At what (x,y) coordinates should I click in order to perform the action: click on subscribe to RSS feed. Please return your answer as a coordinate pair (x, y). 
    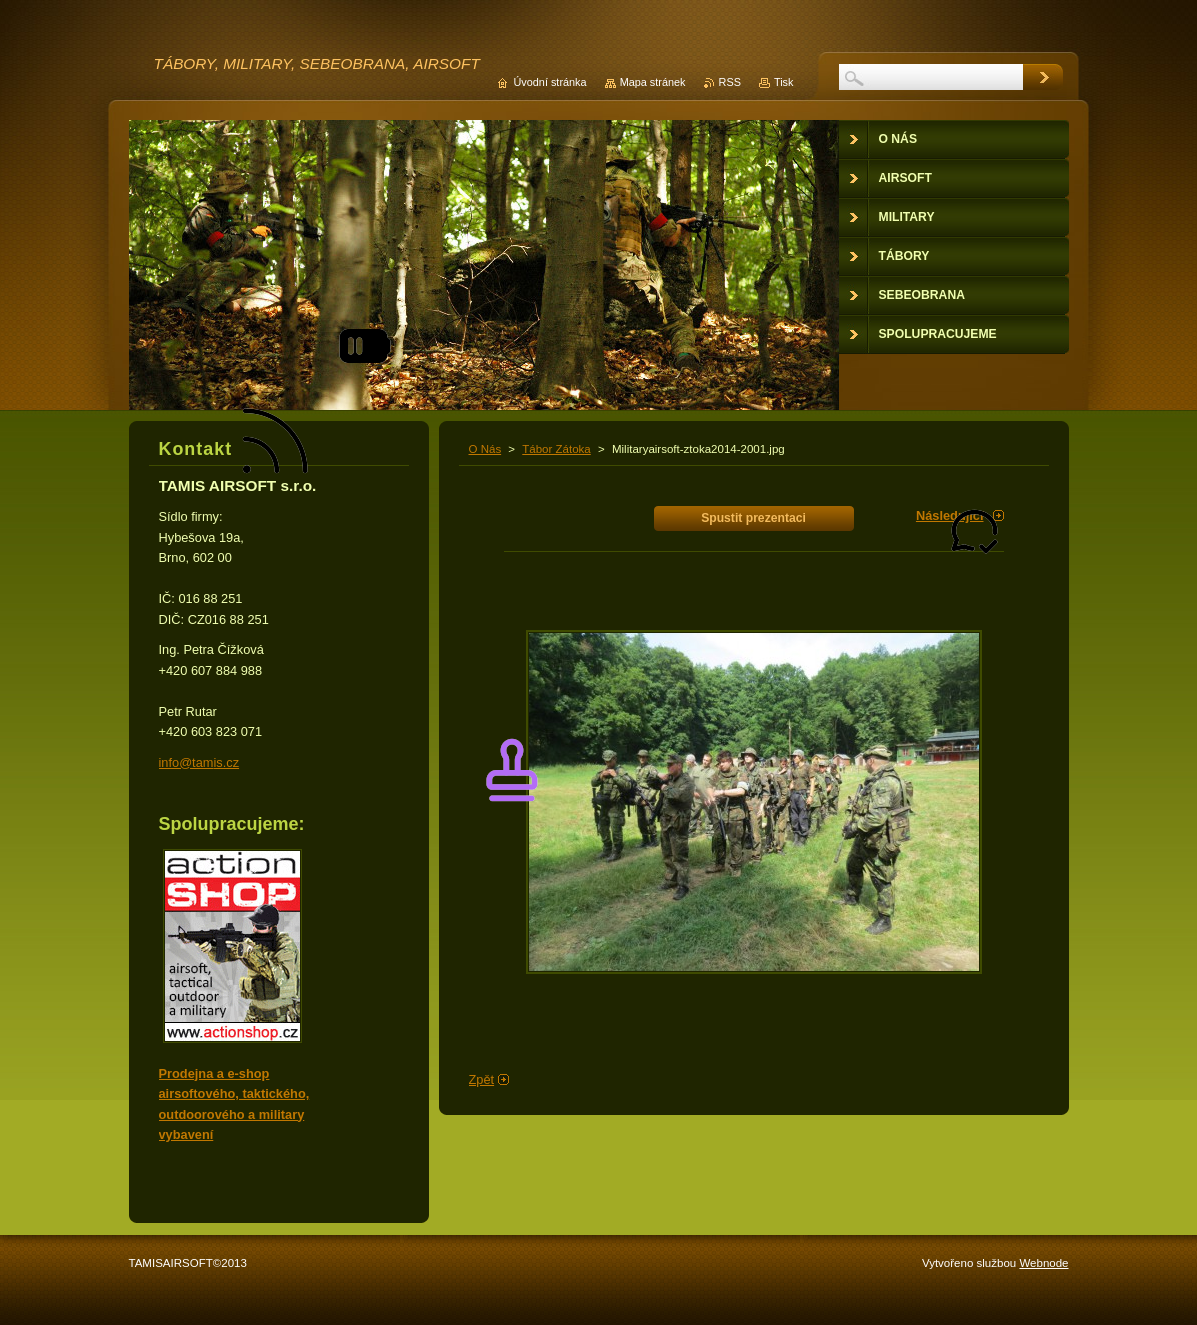
    Looking at the image, I should click on (270, 445).